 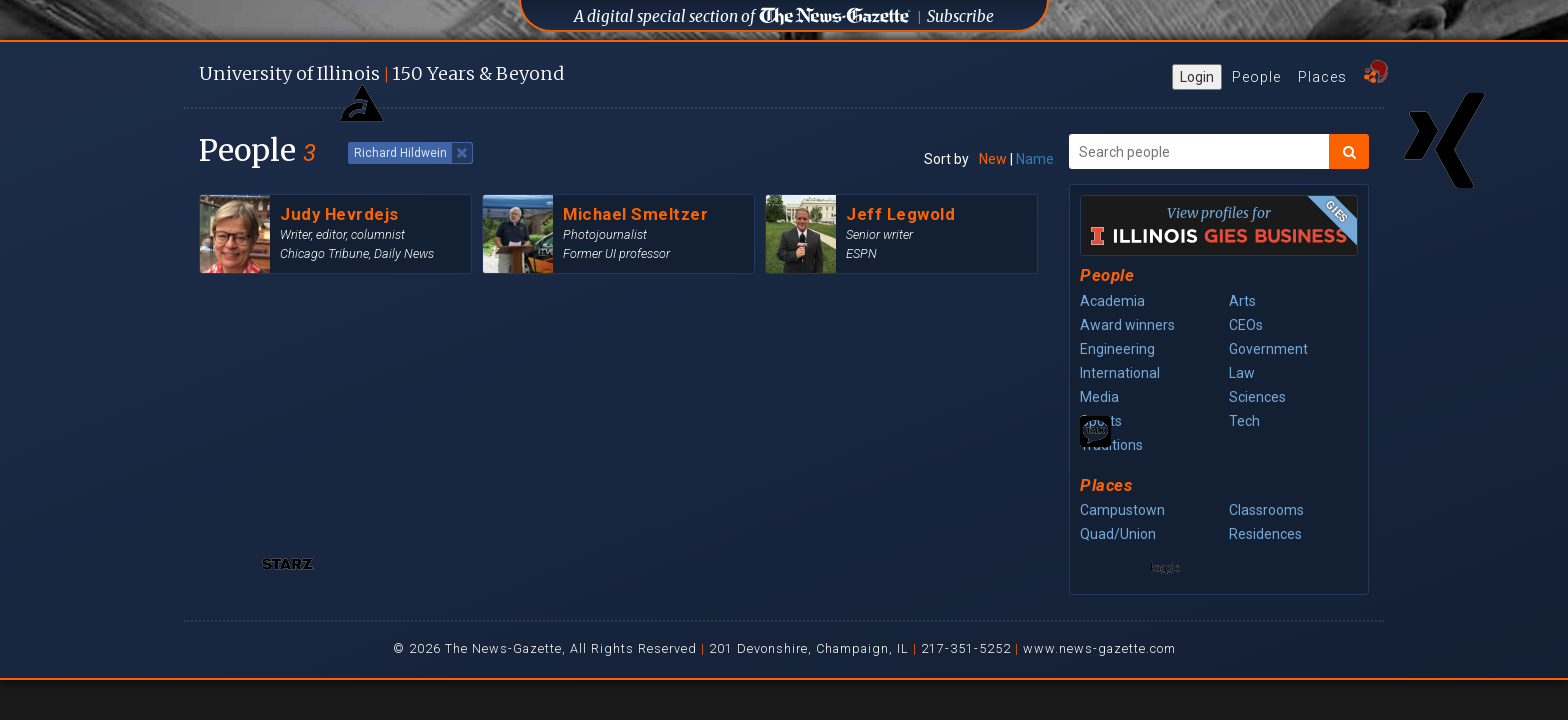 I want to click on open kaggle website or app, so click(x=1165, y=568).